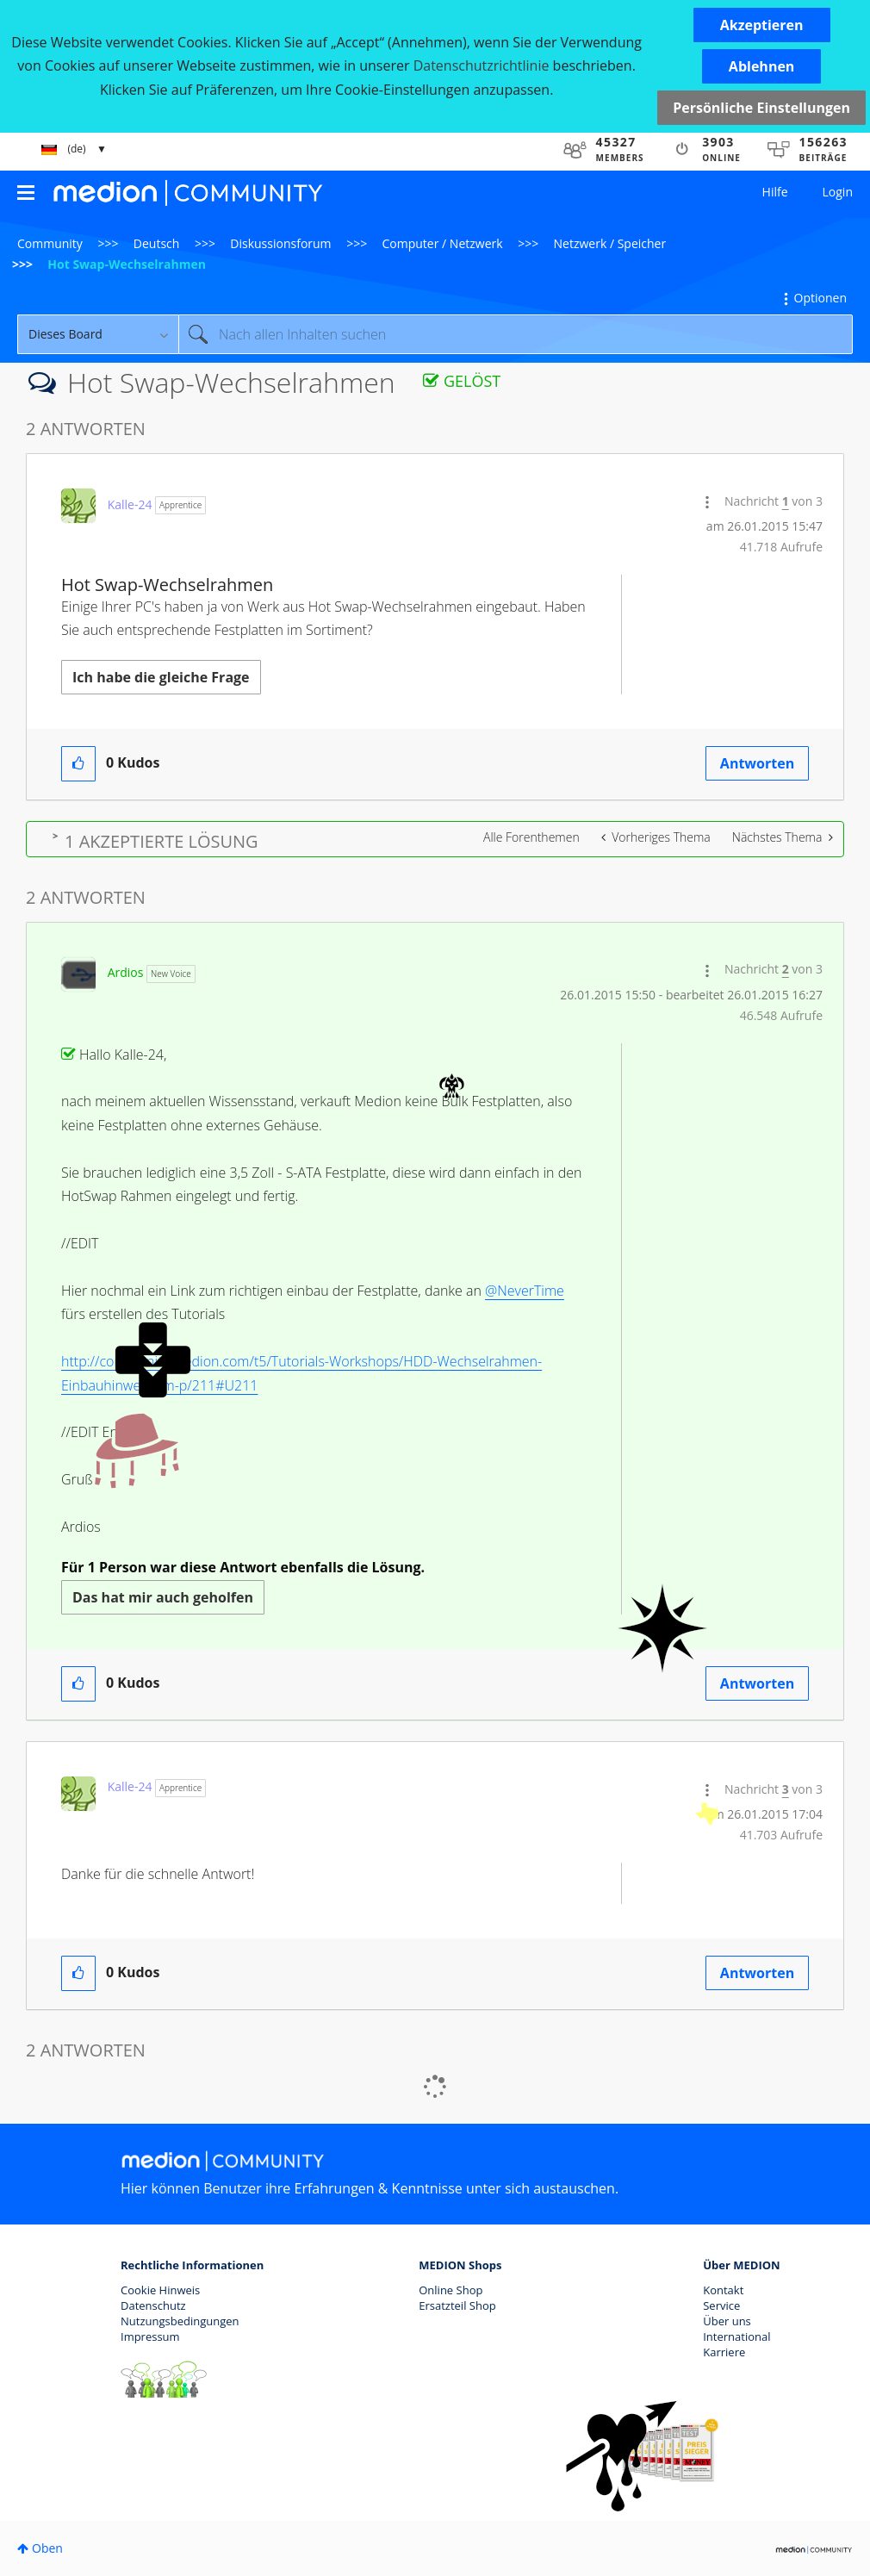  What do you see at coordinates (706, 1814) in the screenshot?
I see `select texas as your region or state` at bounding box center [706, 1814].